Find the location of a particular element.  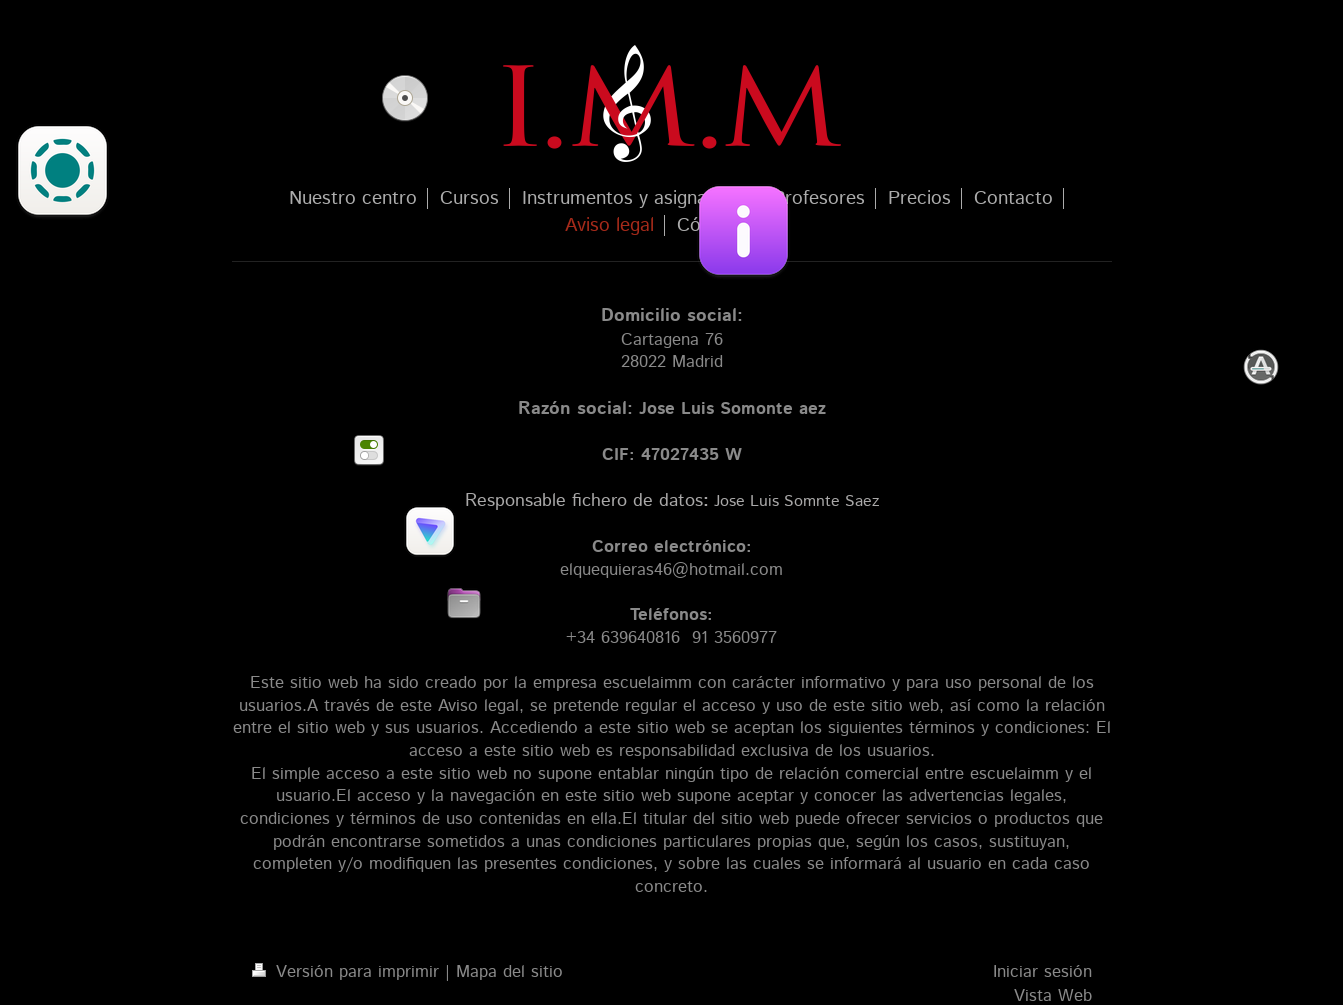

indicates a CD-R or writable disc drive is located at coordinates (405, 98).